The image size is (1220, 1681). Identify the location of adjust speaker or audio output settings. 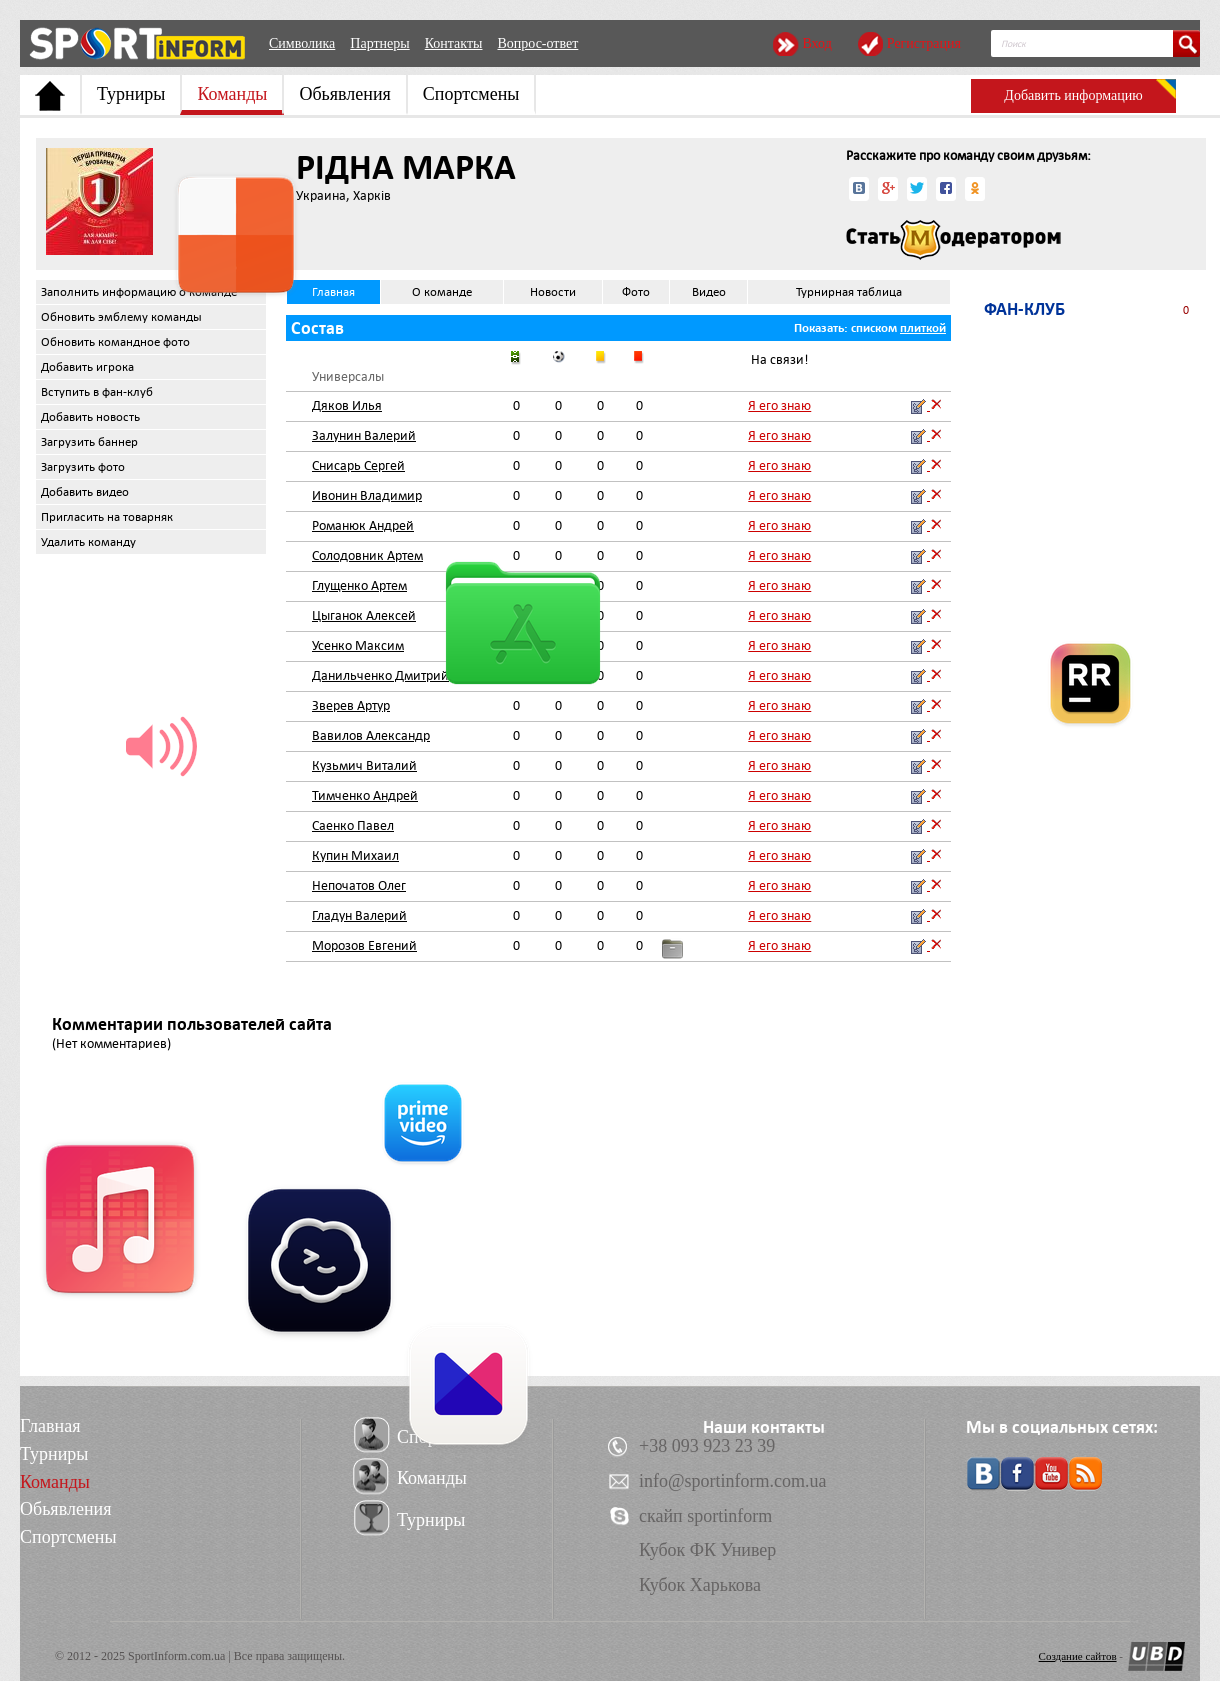
(161, 746).